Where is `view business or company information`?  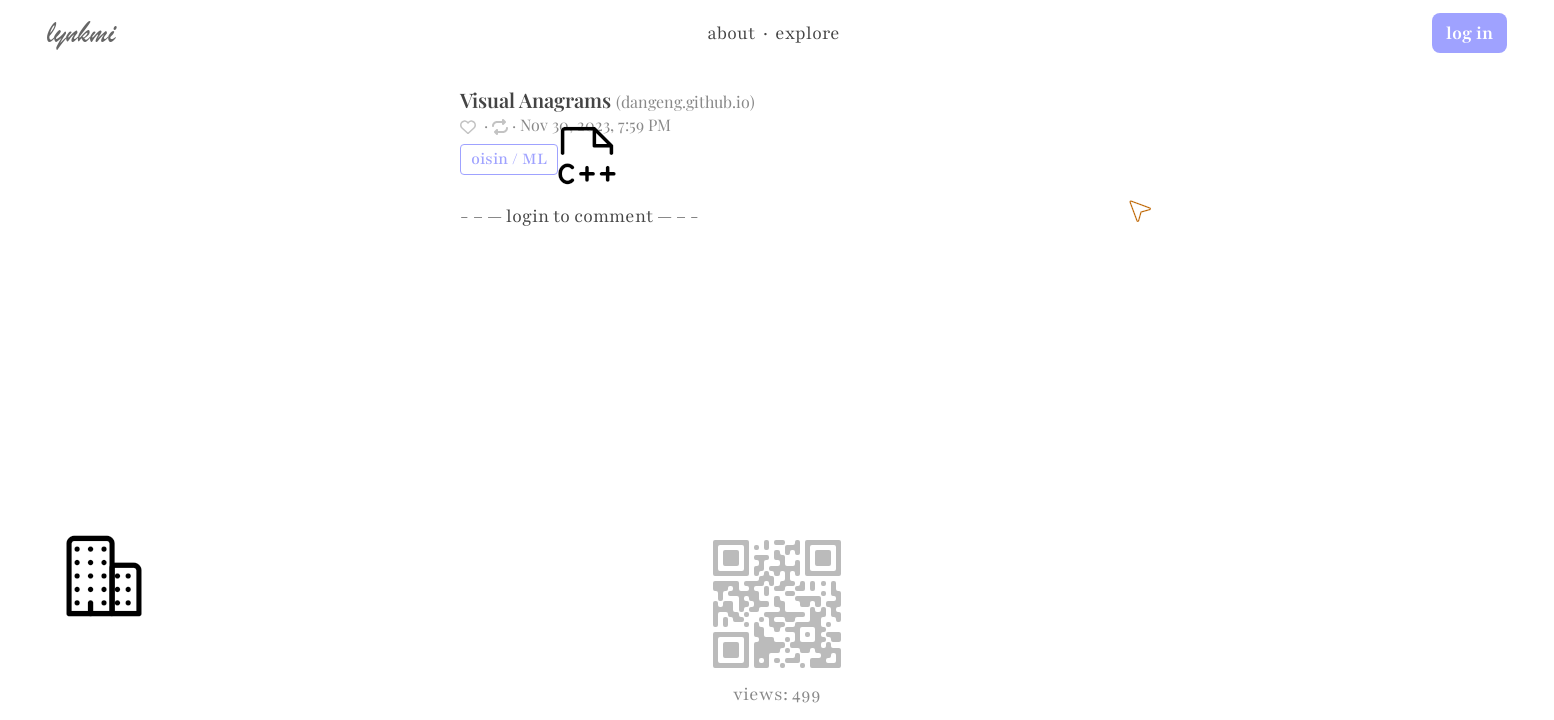
view business or company information is located at coordinates (104, 576).